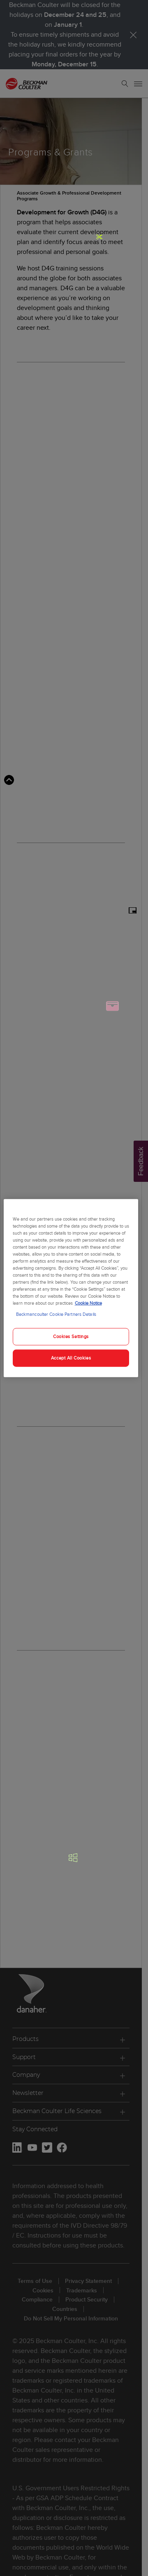  Describe the element at coordinates (9, 780) in the screenshot. I see `scroll to top of page` at that location.